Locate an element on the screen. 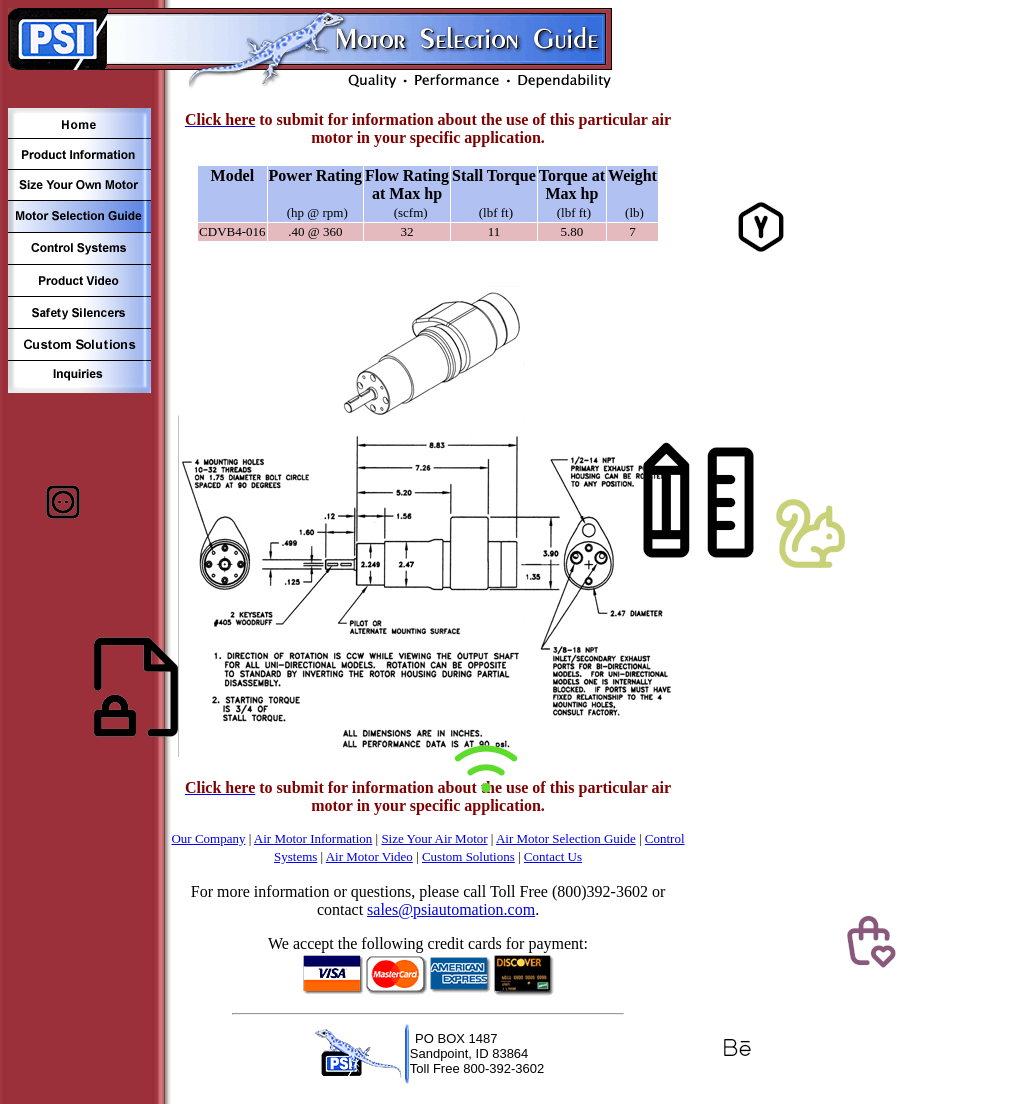 This screenshot has width=1024, height=1104. indicates a category or section labeled "Y" is located at coordinates (761, 227).